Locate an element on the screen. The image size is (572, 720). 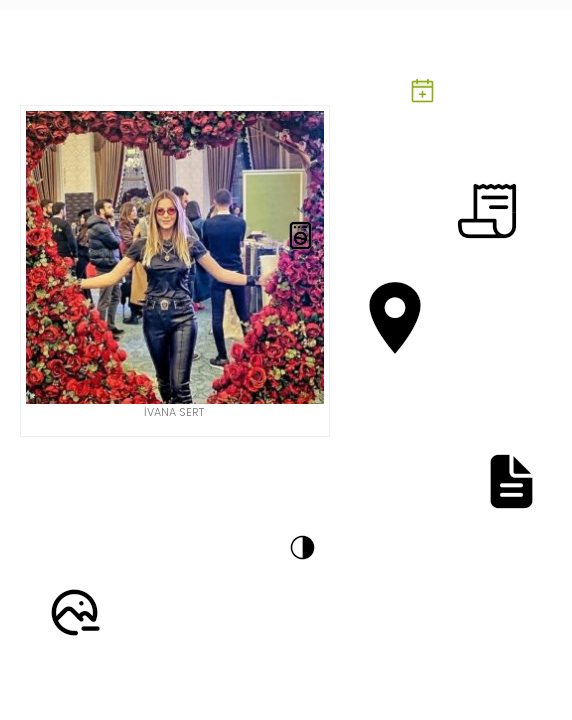
view current location on map is located at coordinates (395, 318).